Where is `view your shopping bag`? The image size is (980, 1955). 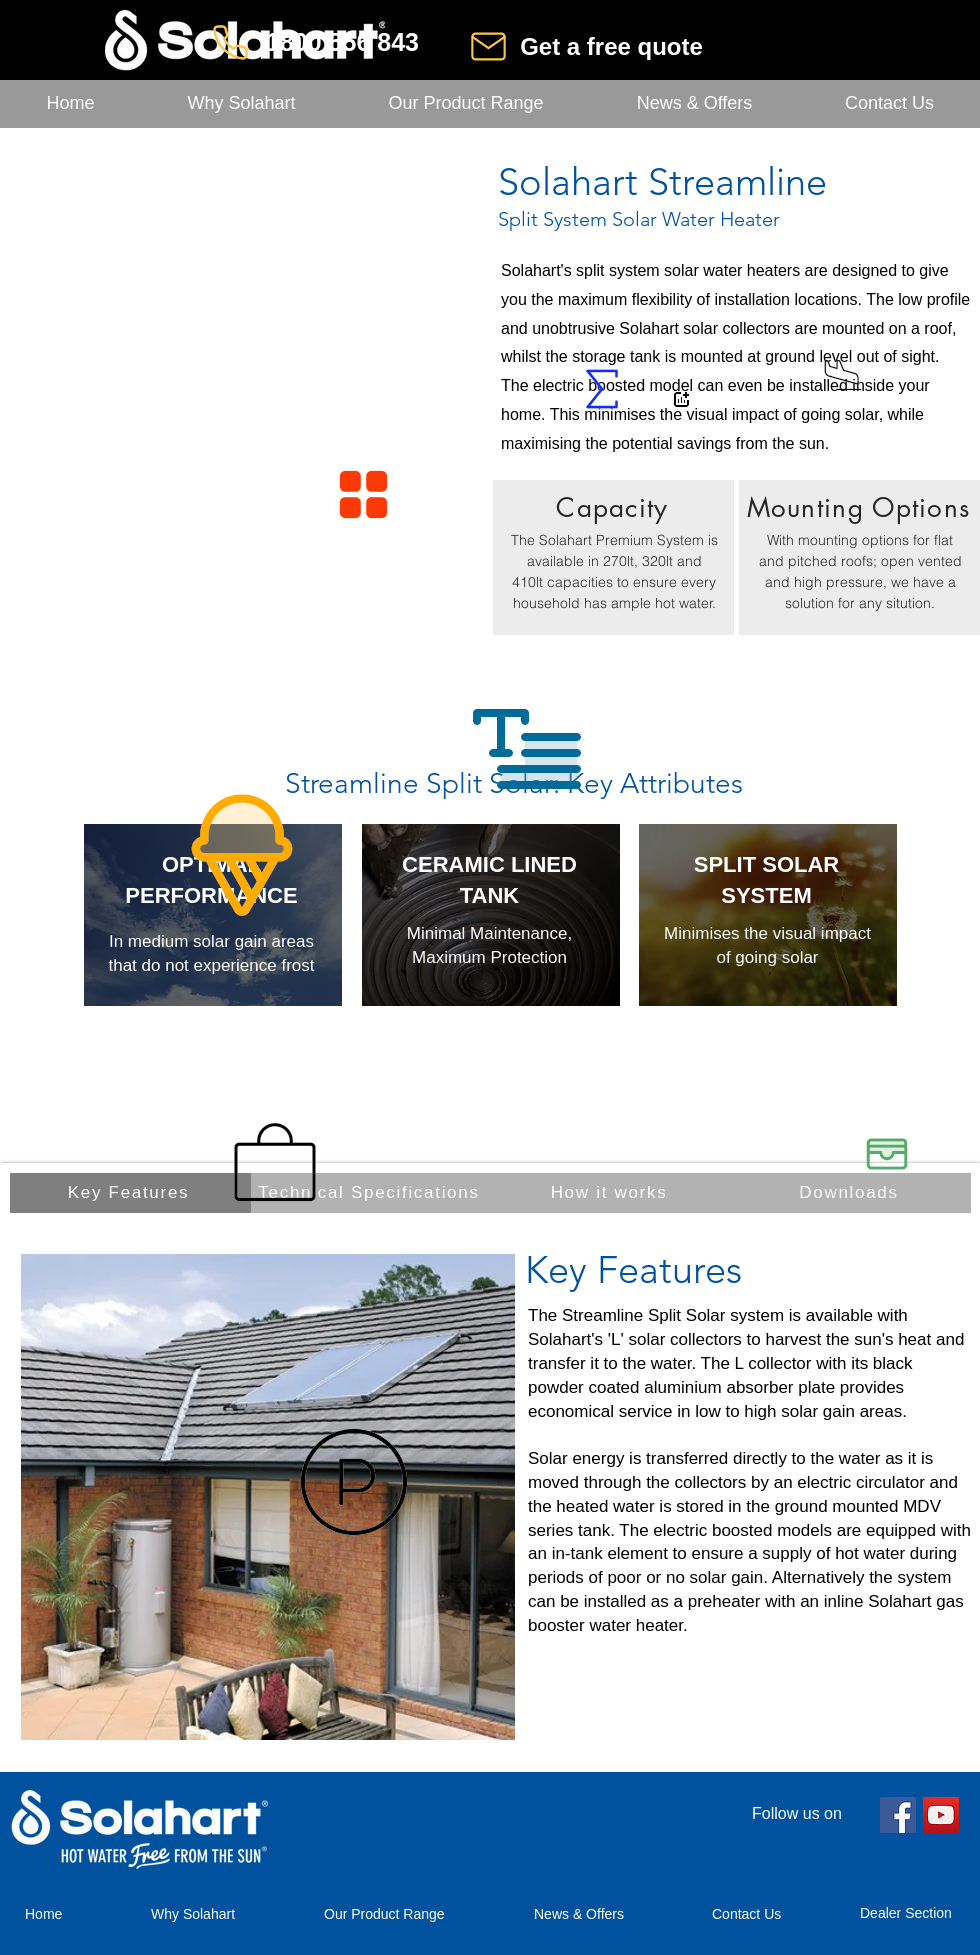 view your shopping bag is located at coordinates (275, 1167).